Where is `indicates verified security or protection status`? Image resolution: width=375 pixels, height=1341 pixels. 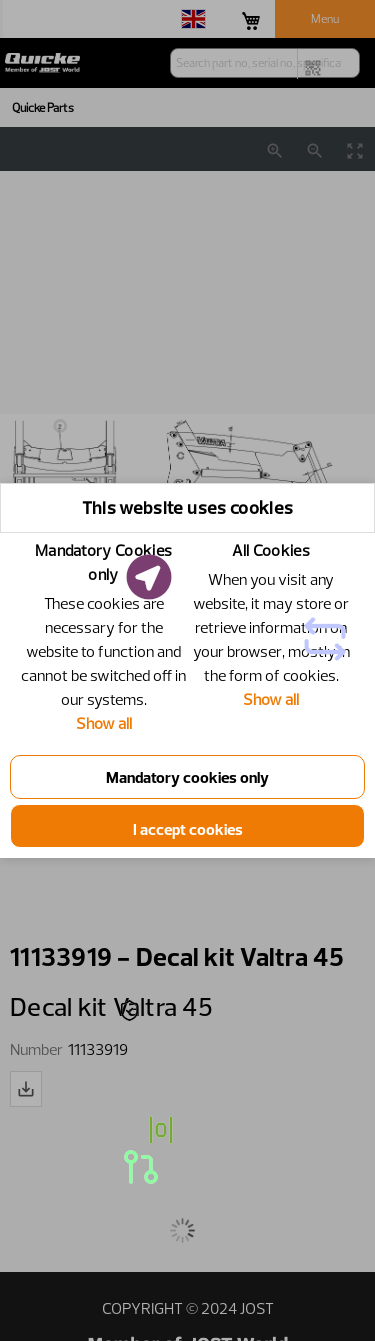
indicates verified security or protection status is located at coordinates (129, 1010).